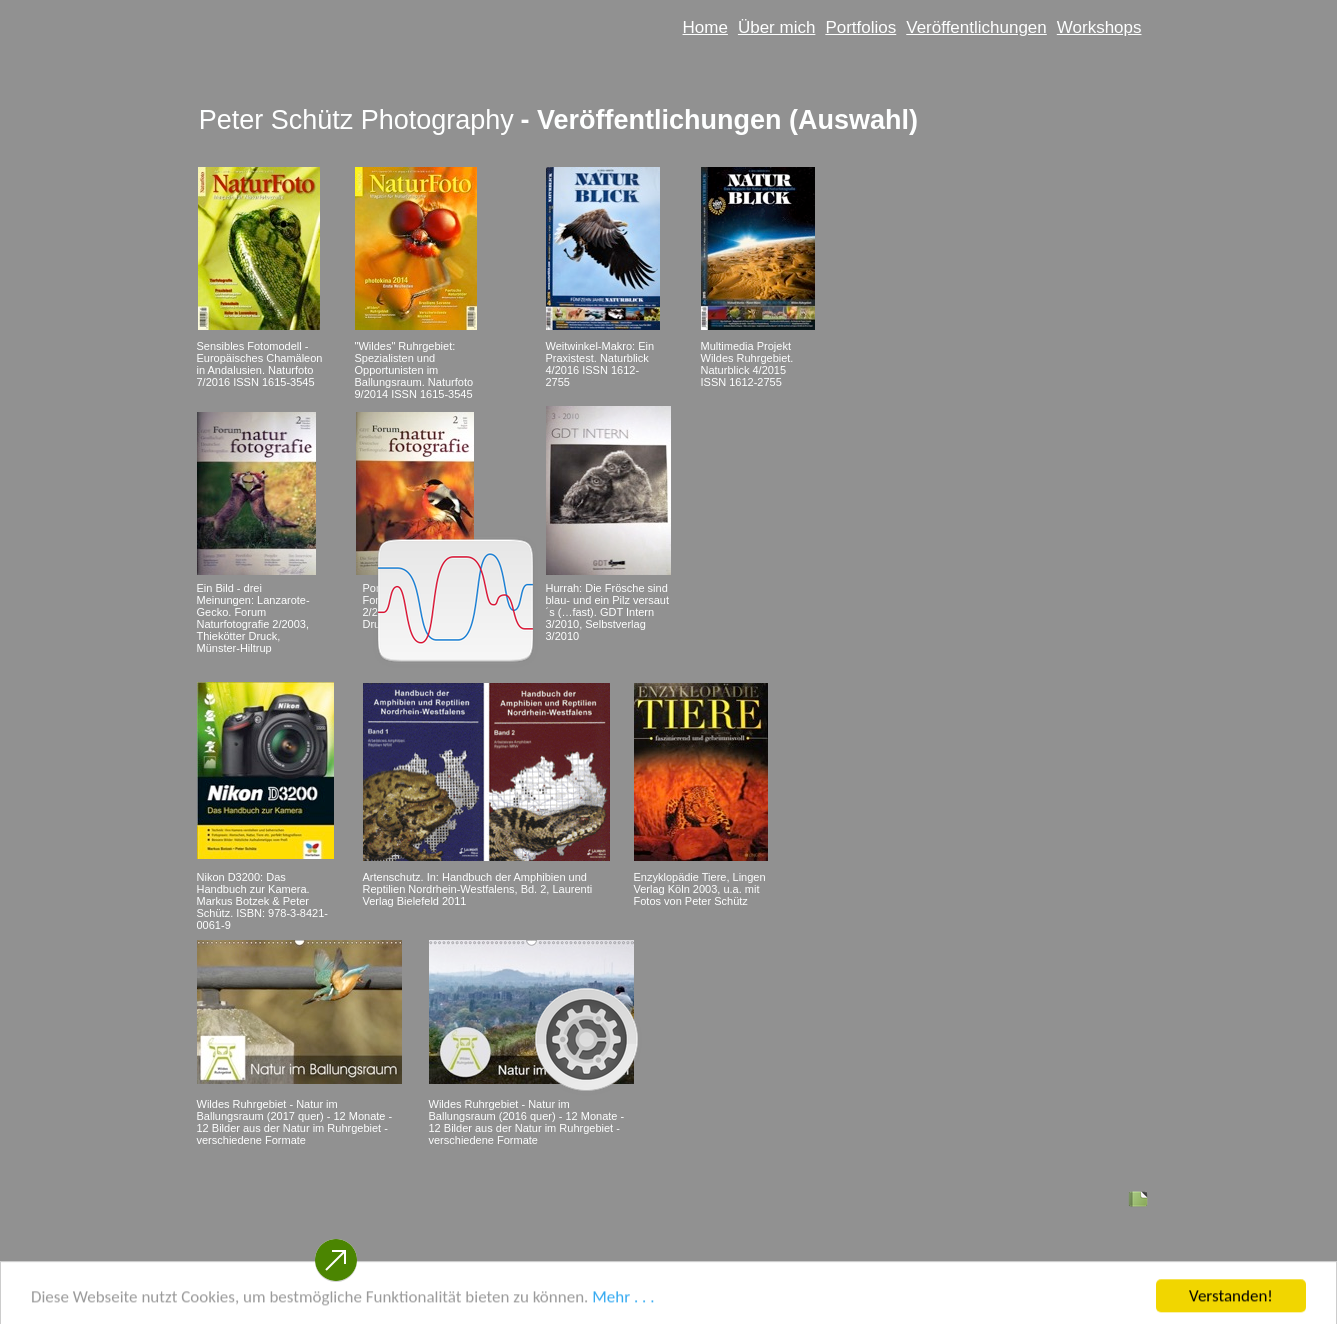 This screenshot has width=1337, height=1324. Describe the element at coordinates (586, 1039) in the screenshot. I see `view file properties and settings` at that location.